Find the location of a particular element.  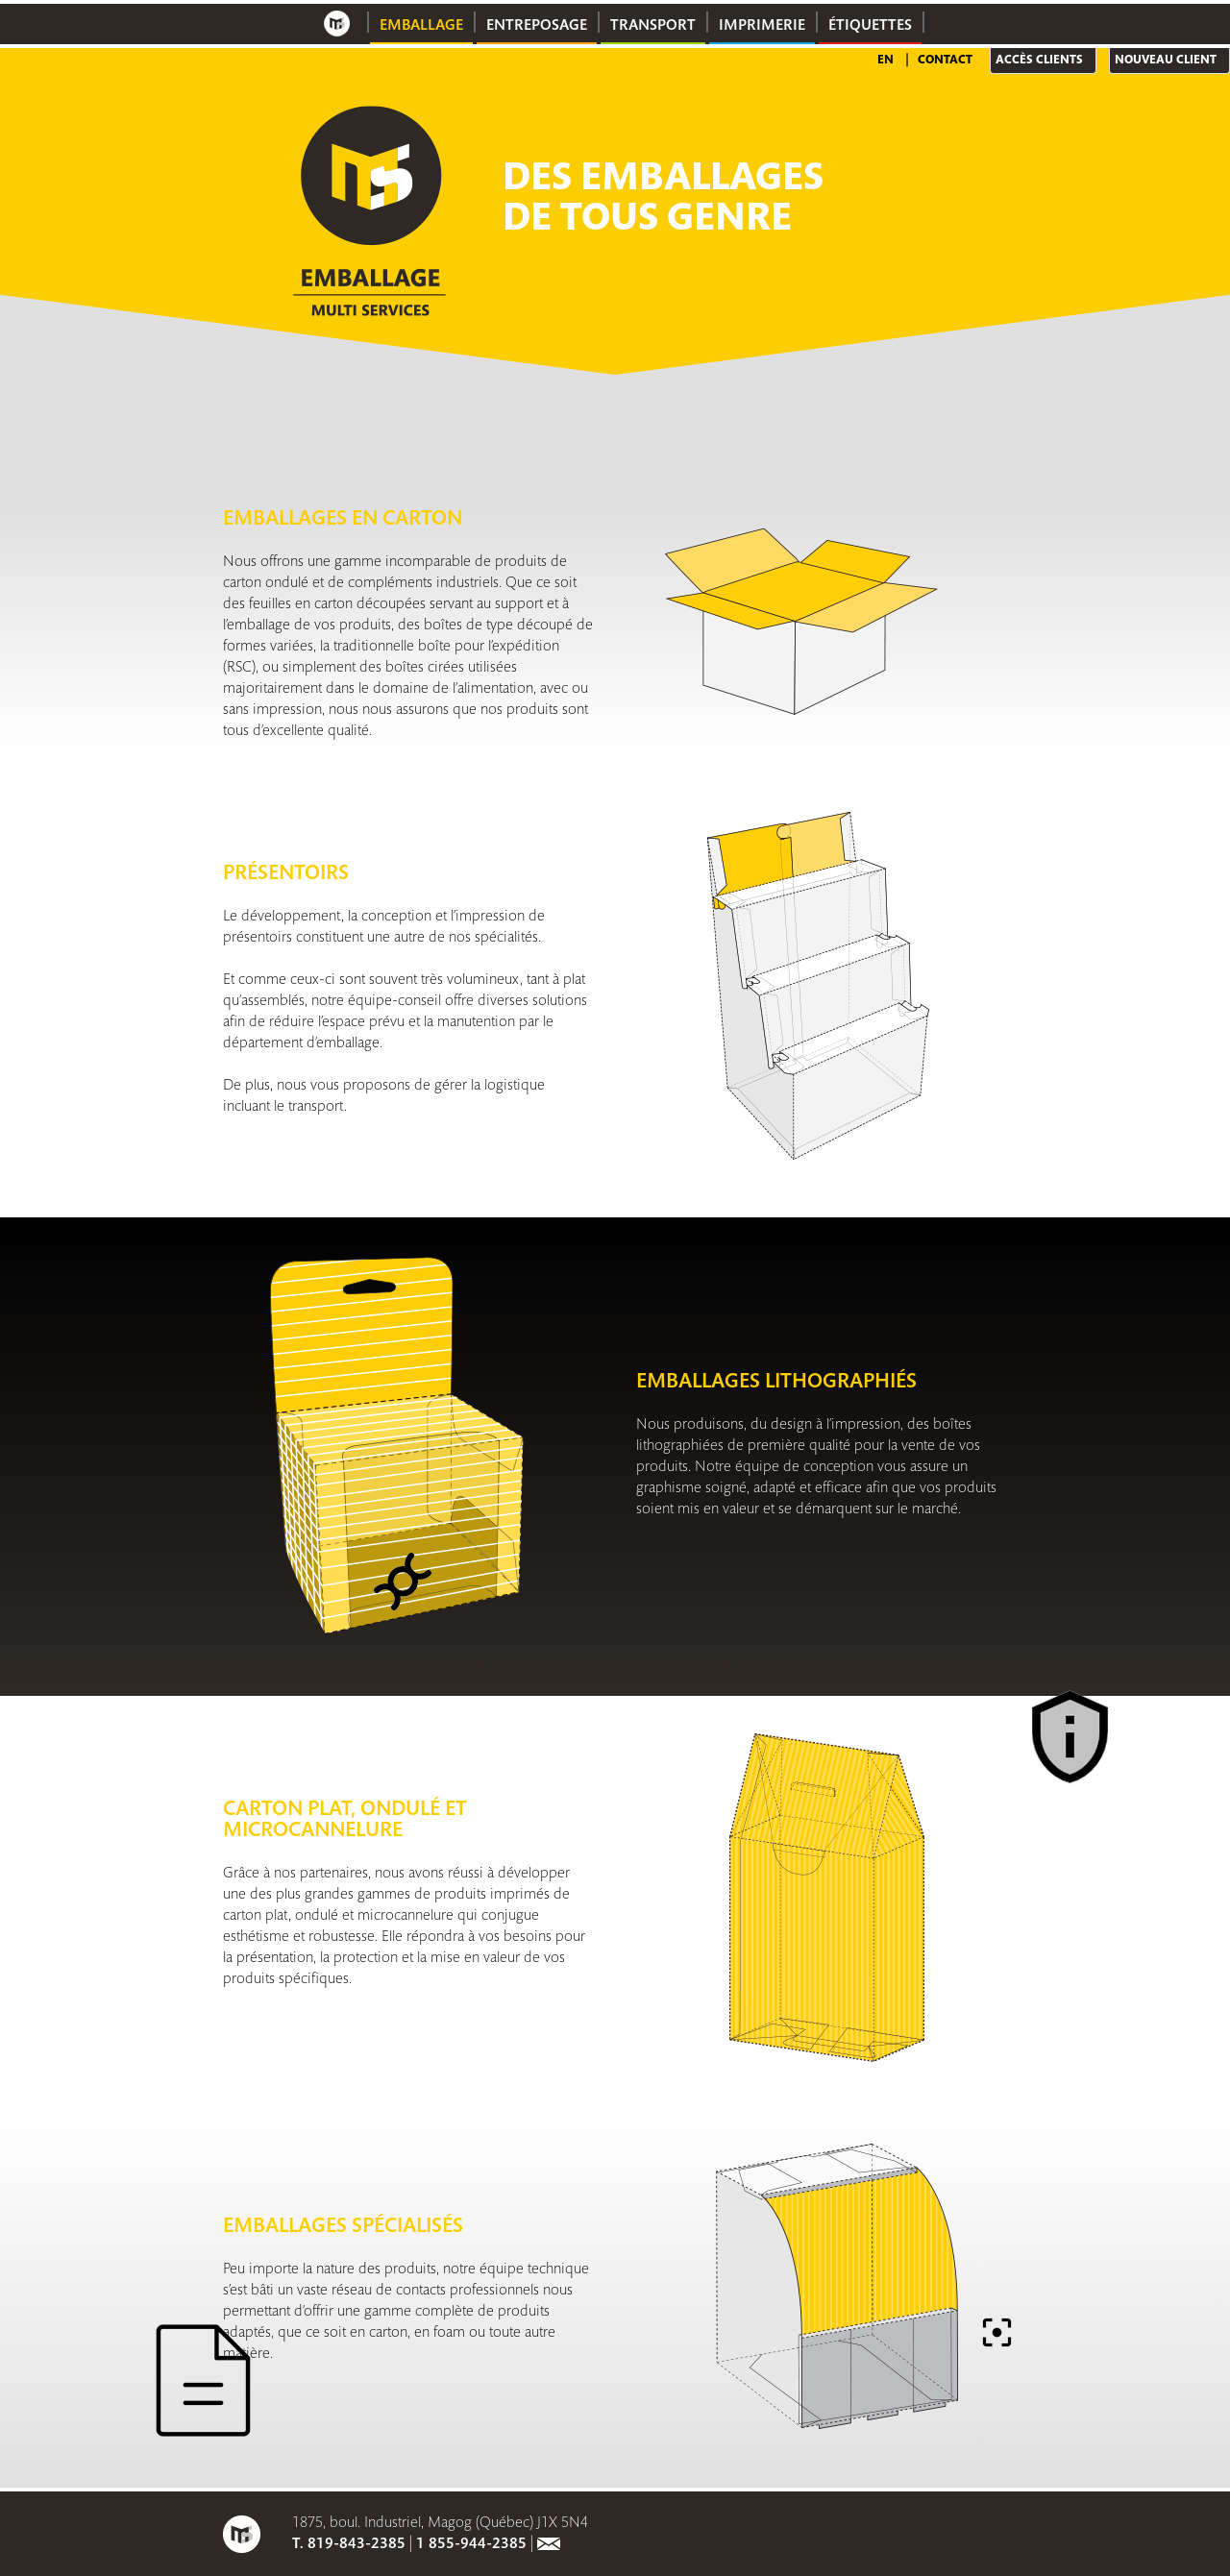

view document or text file is located at coordinates (203, 2380).